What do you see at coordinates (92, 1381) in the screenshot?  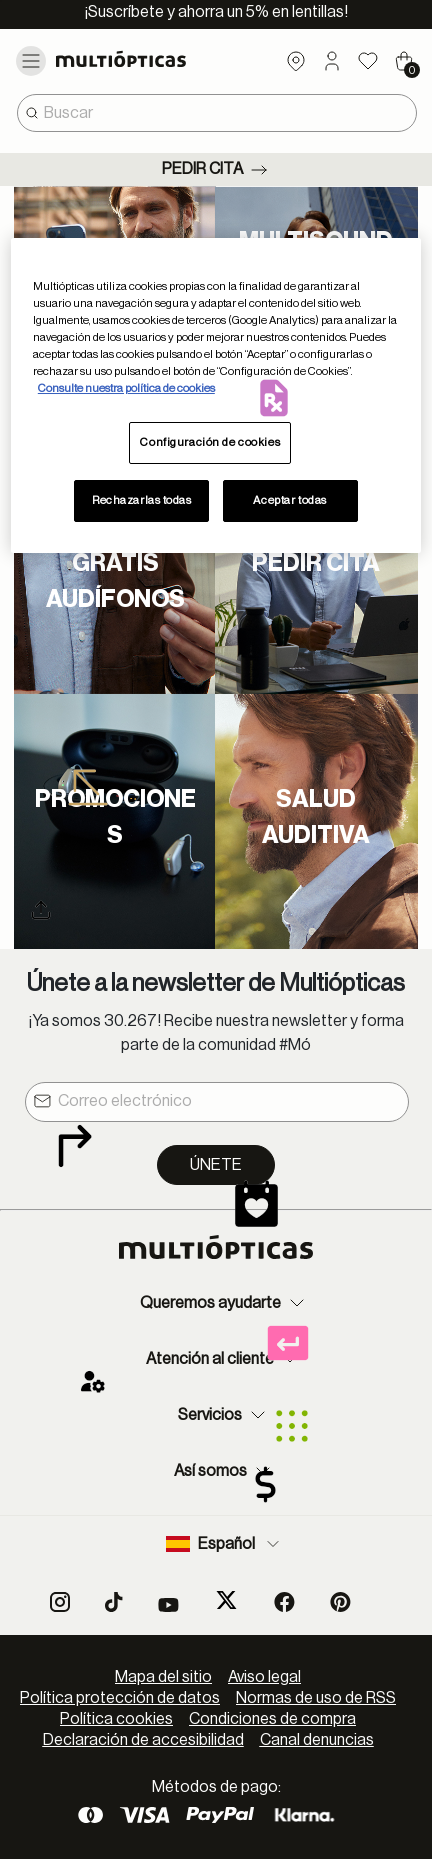 I see `access user settings or preferences` at bounding box center [92, 1381].